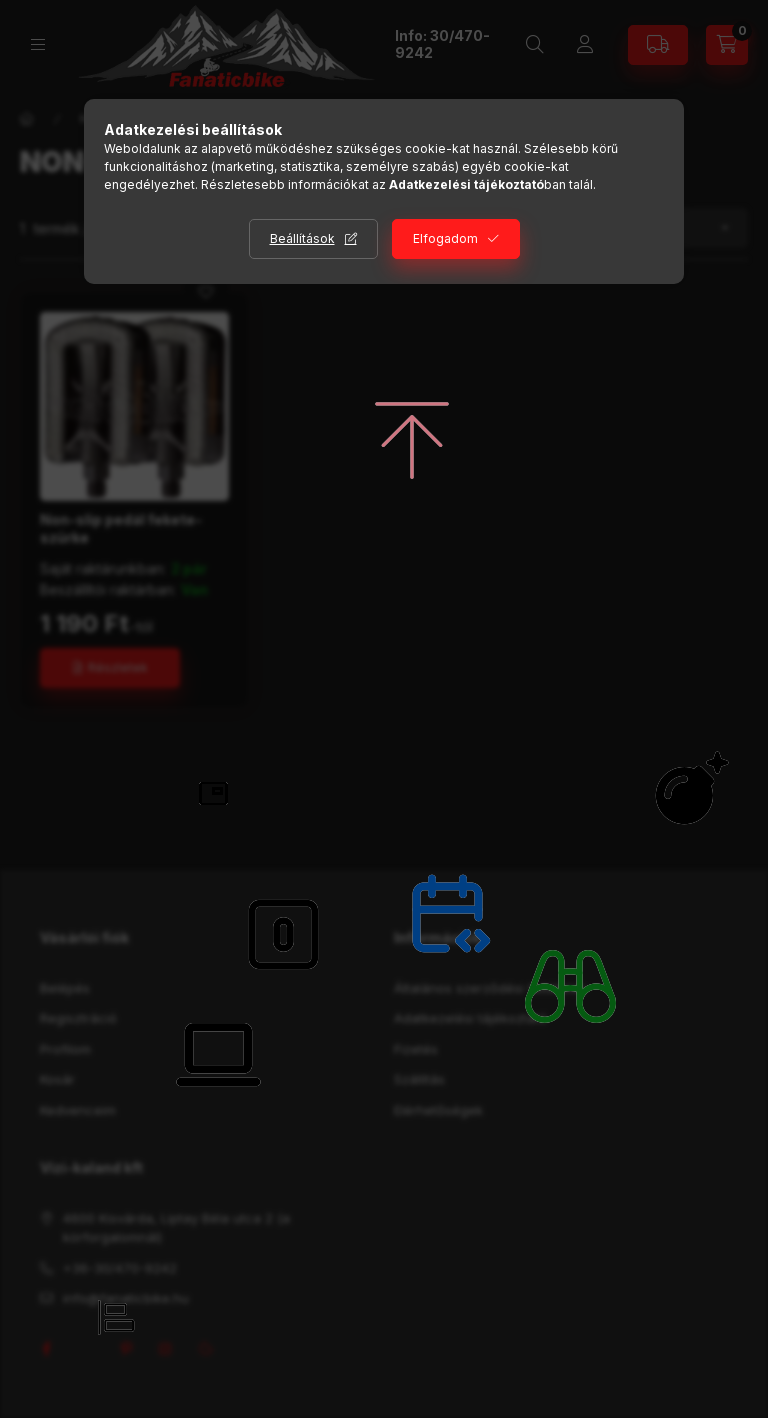 The height and width of the screenshot is (1418, 768). Describe the element at coordinates (691, 789) in the screenshot. I see `indicates a destructive or irreversible action` at that location.